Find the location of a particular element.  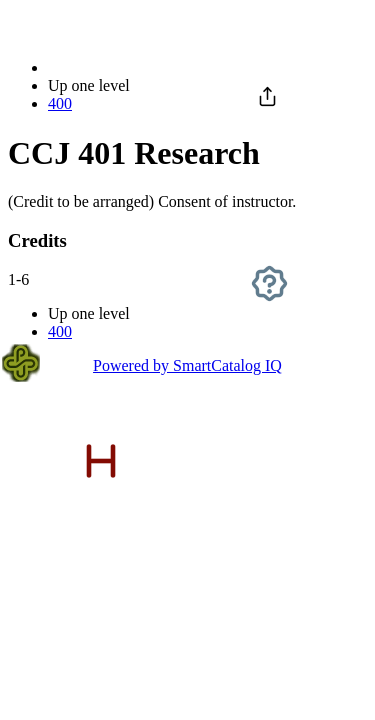

share content to another app or platform is located at coordinates (267, 96).